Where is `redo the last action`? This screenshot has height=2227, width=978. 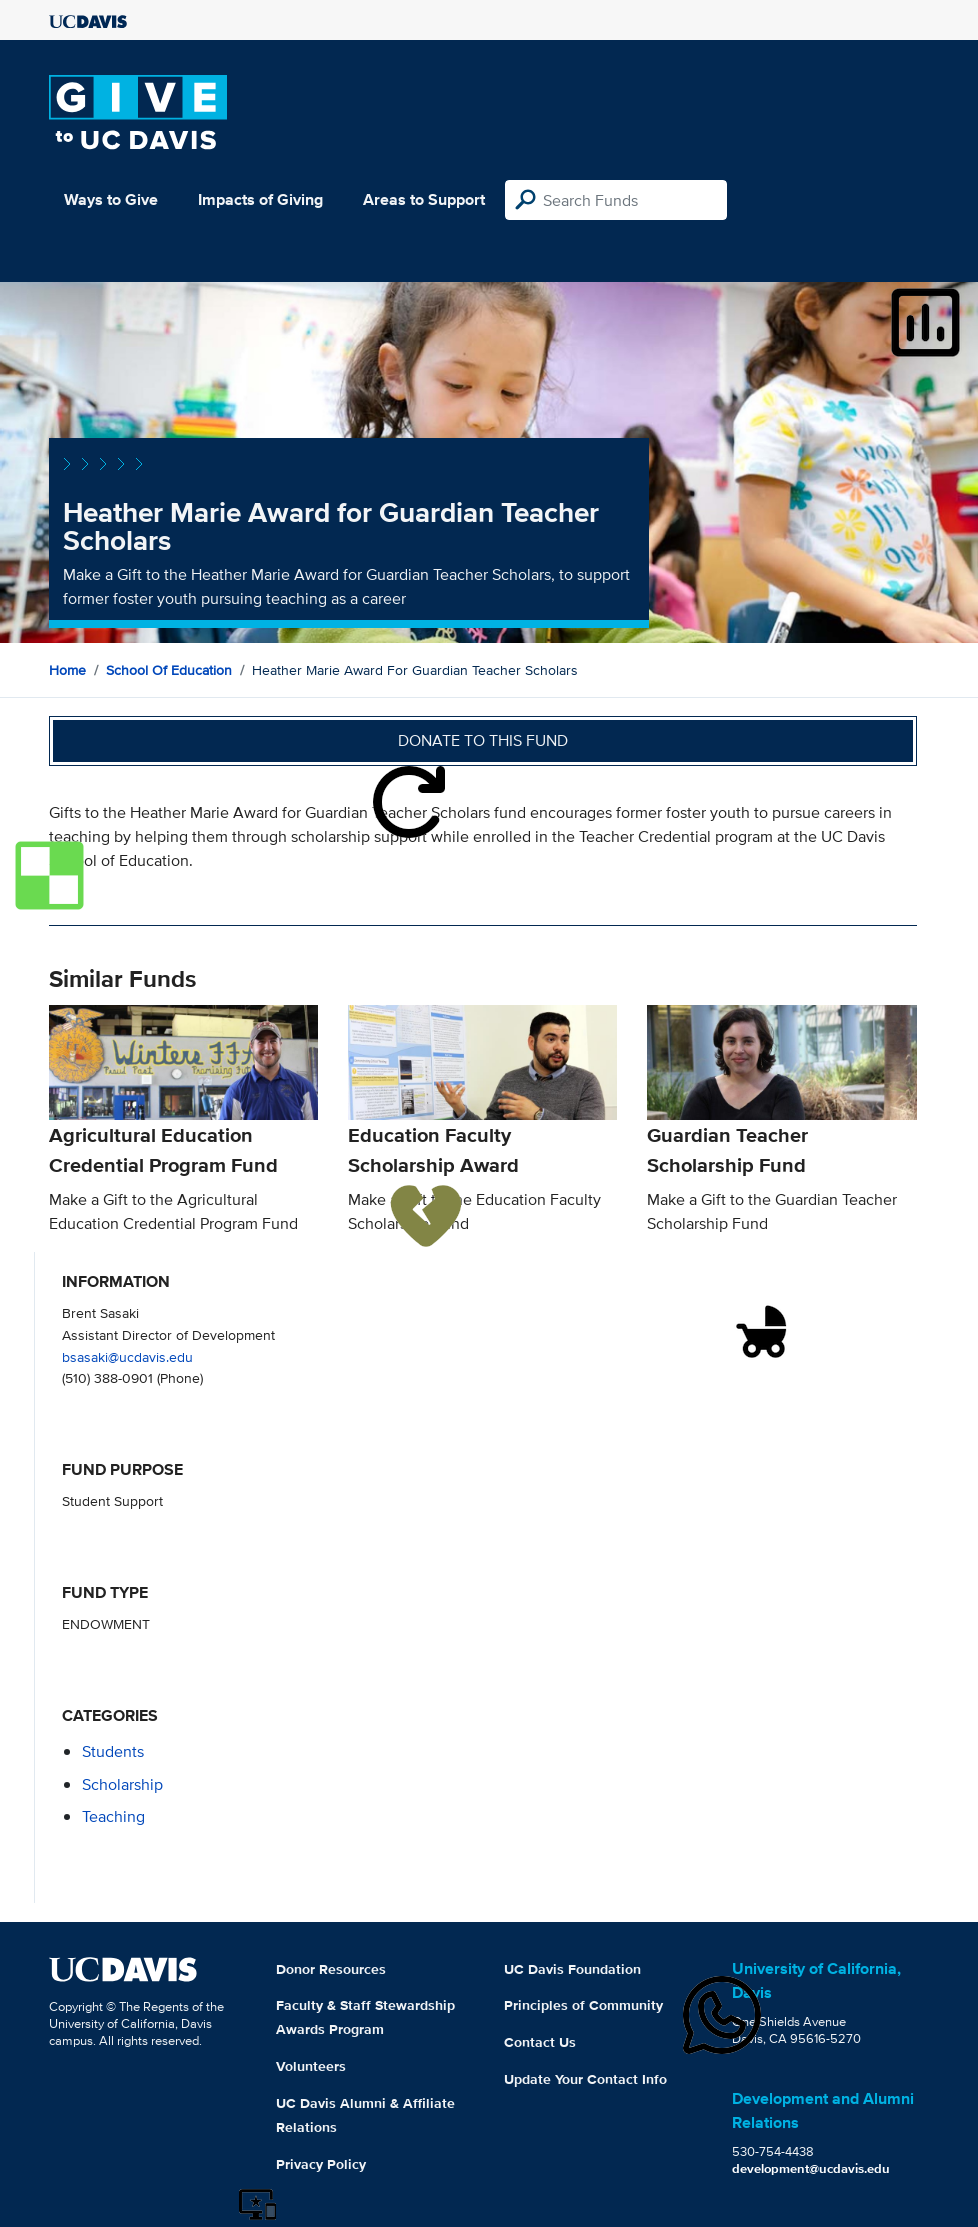
redo the last action is located at coordinates (409, 802).